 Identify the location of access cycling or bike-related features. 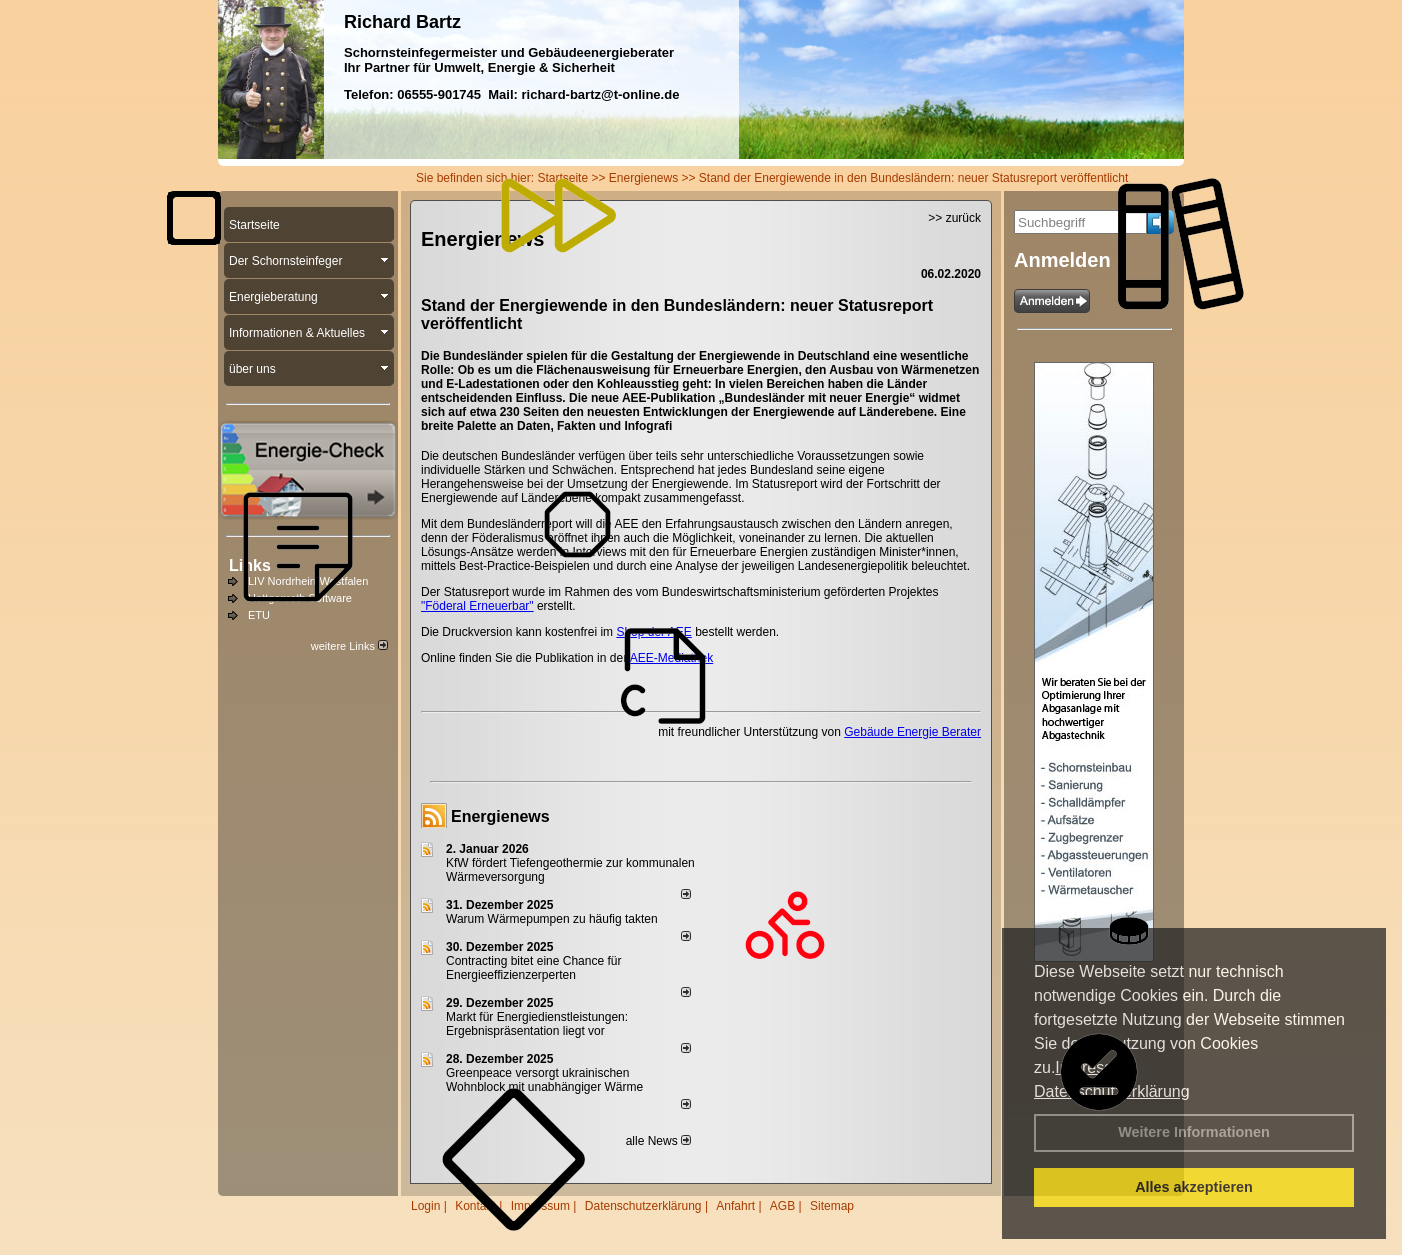
(785, 928).